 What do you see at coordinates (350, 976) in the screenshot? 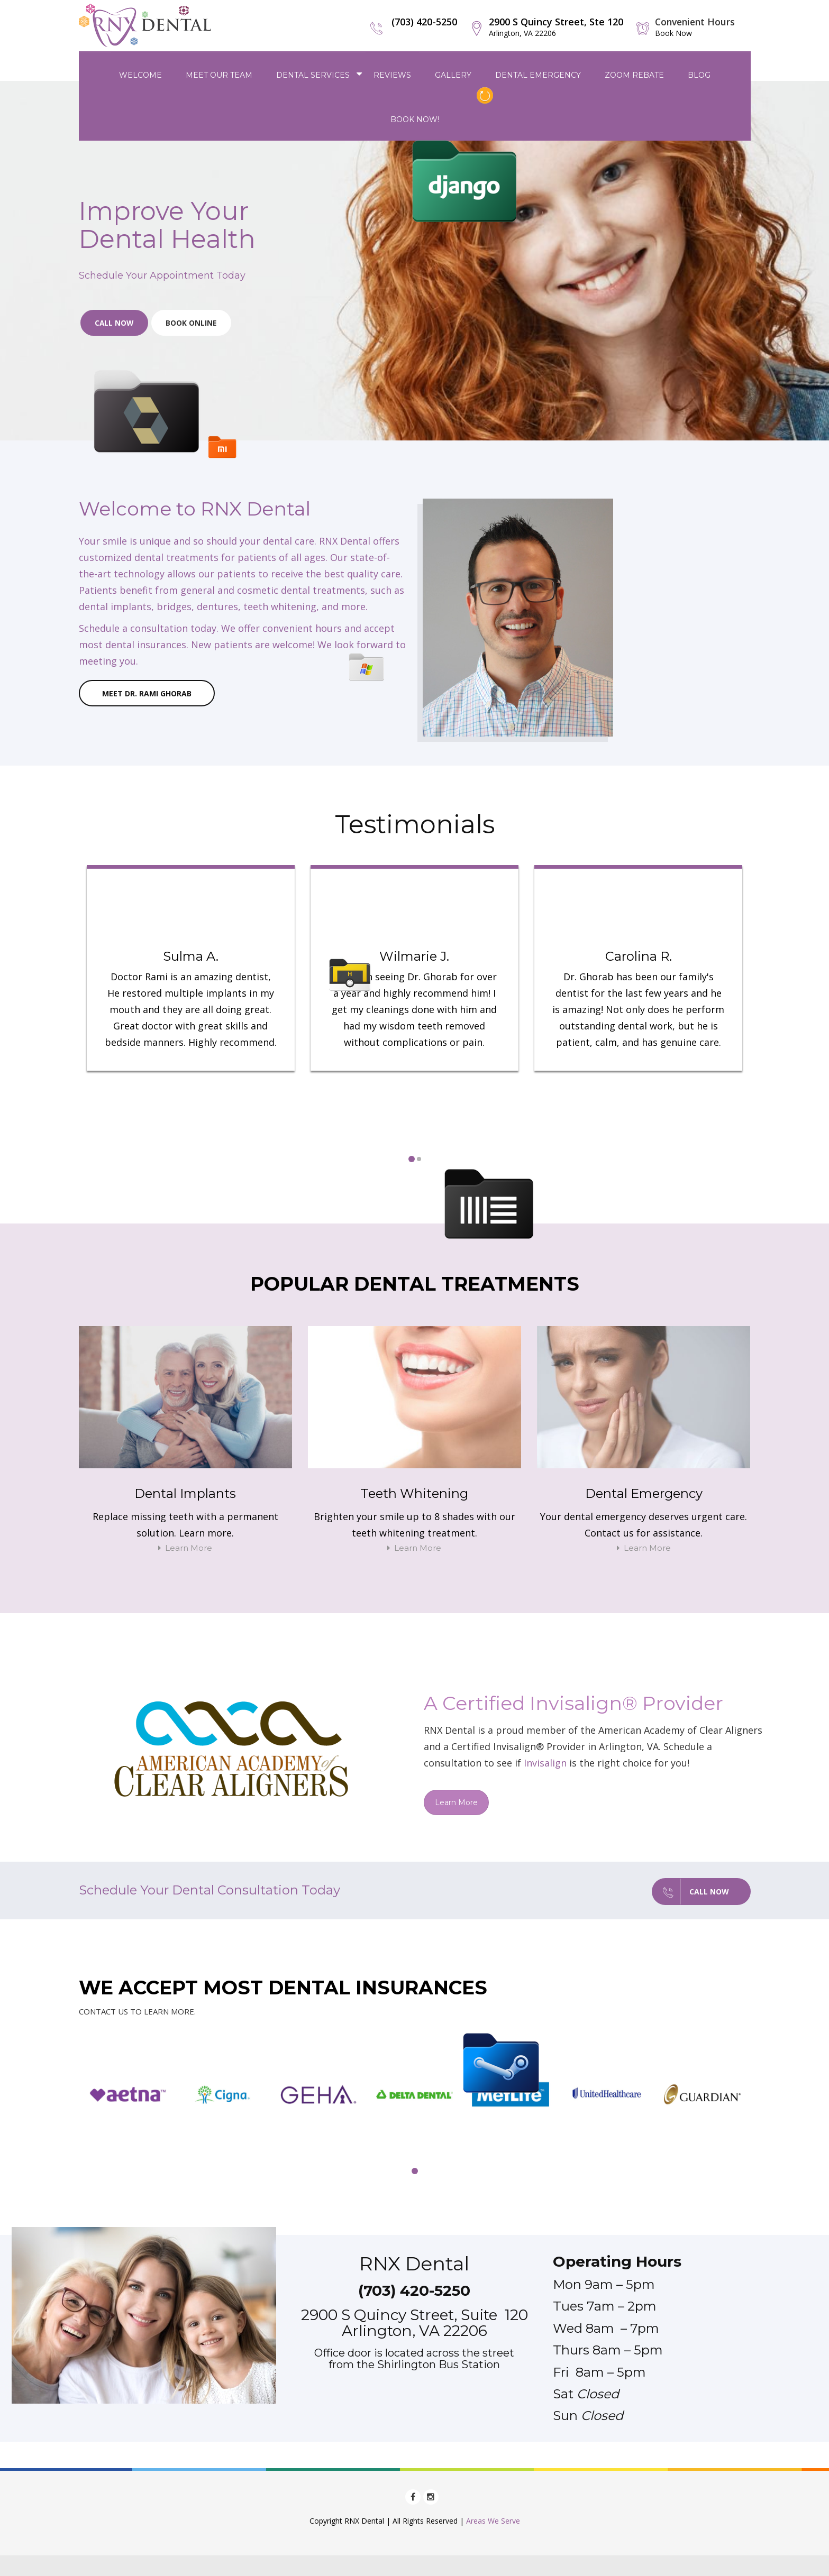
I see `folder for pokémon ultra ball collection or related game files` at bounding box center [350, 976].